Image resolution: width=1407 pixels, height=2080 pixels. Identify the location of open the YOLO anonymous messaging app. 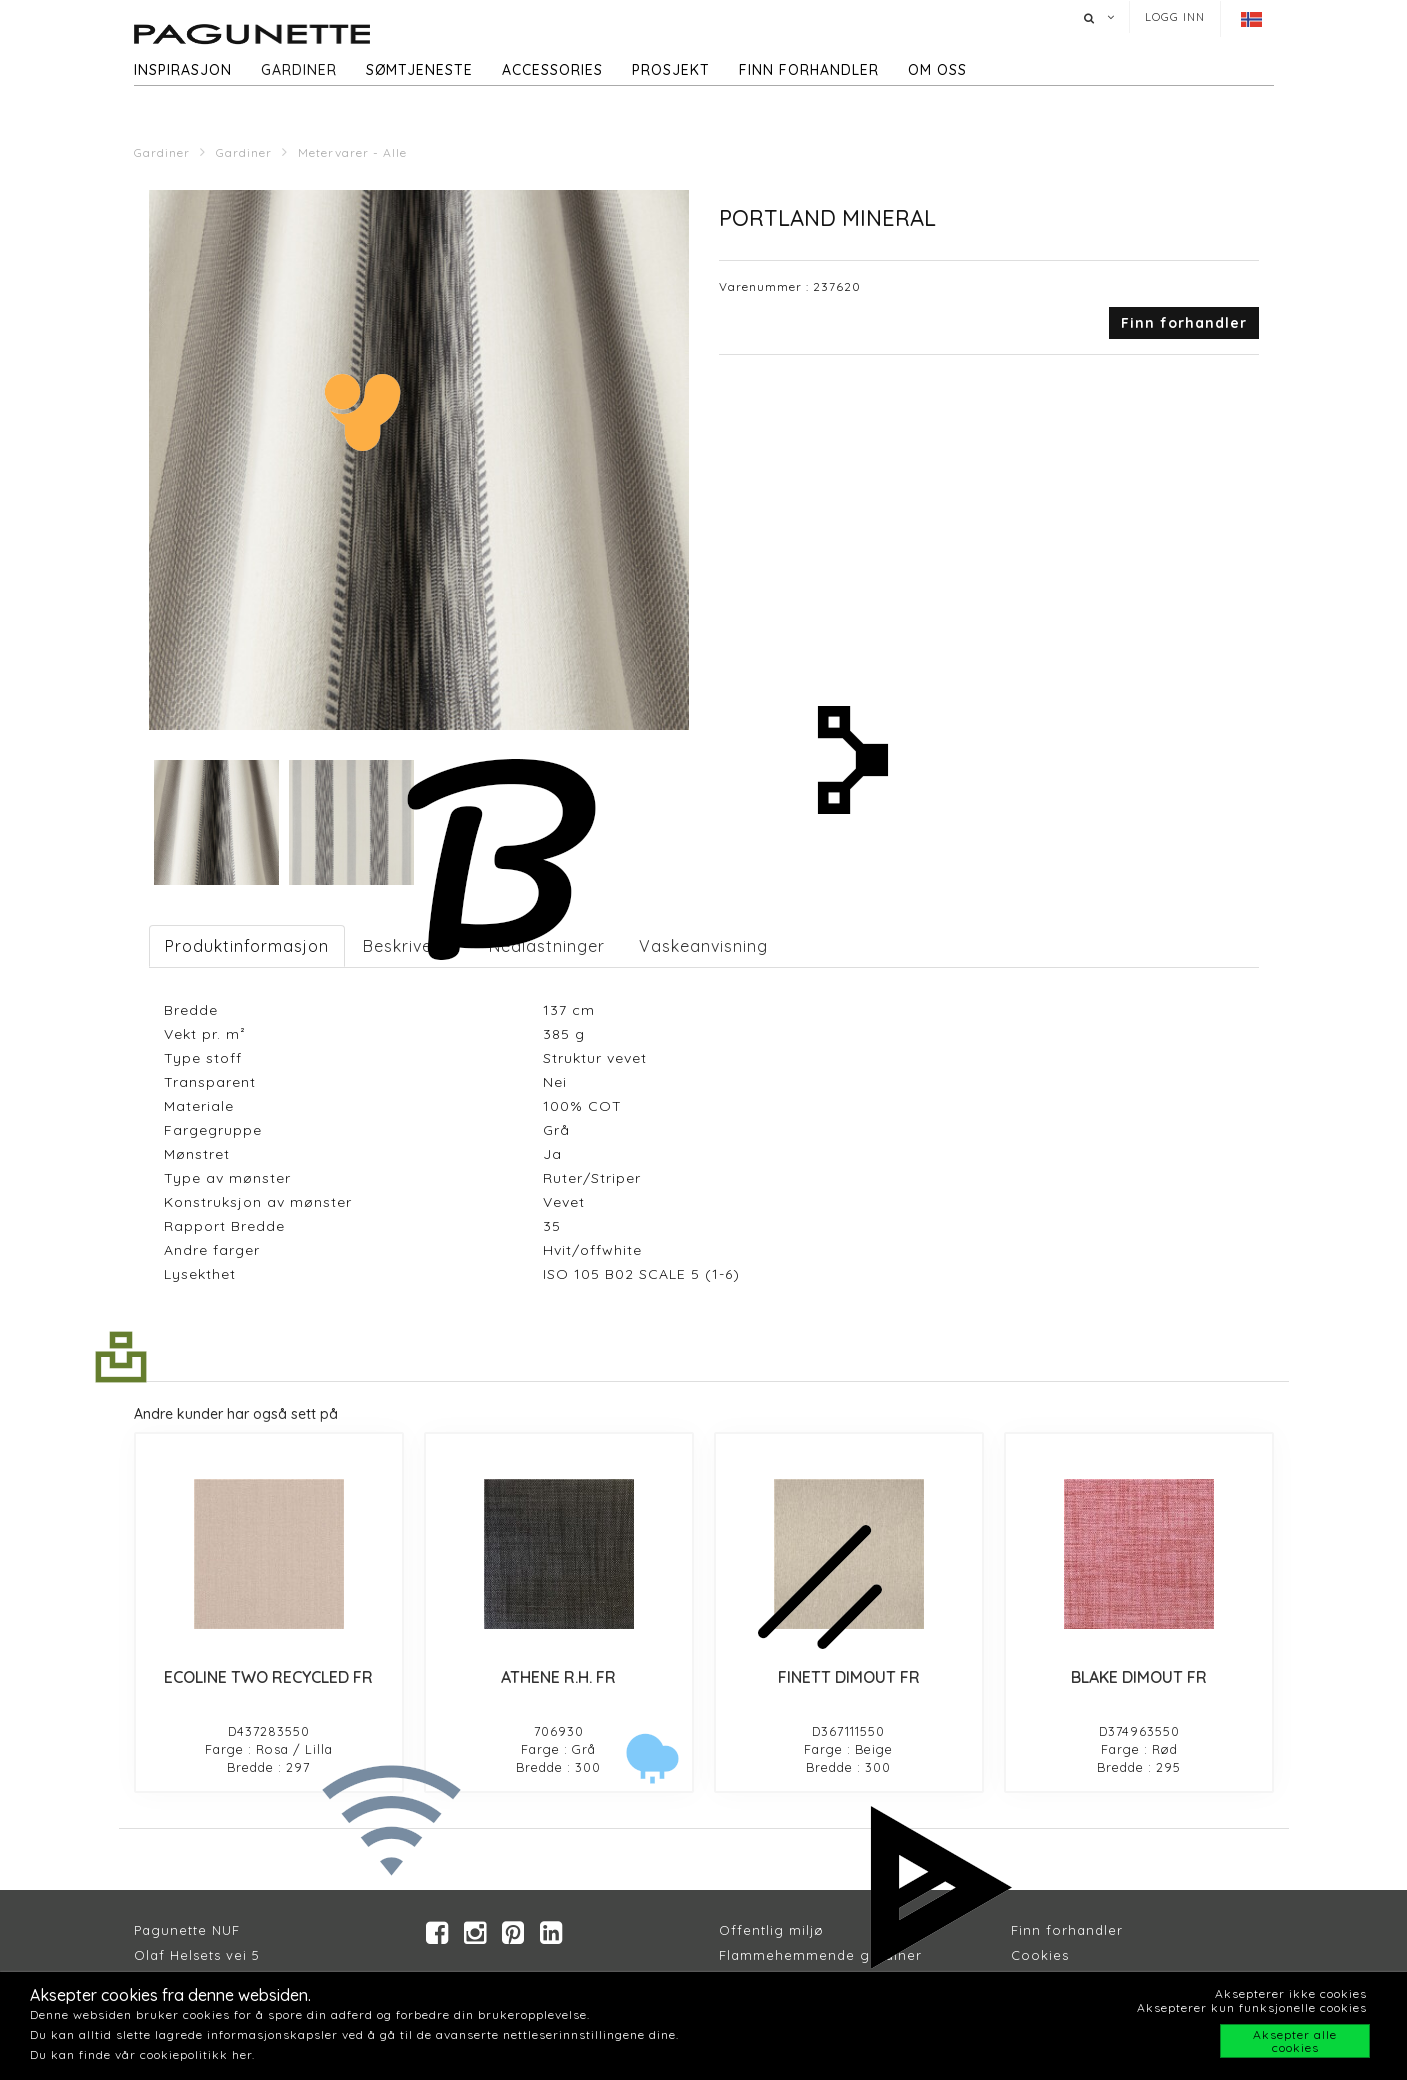
(362, 412).